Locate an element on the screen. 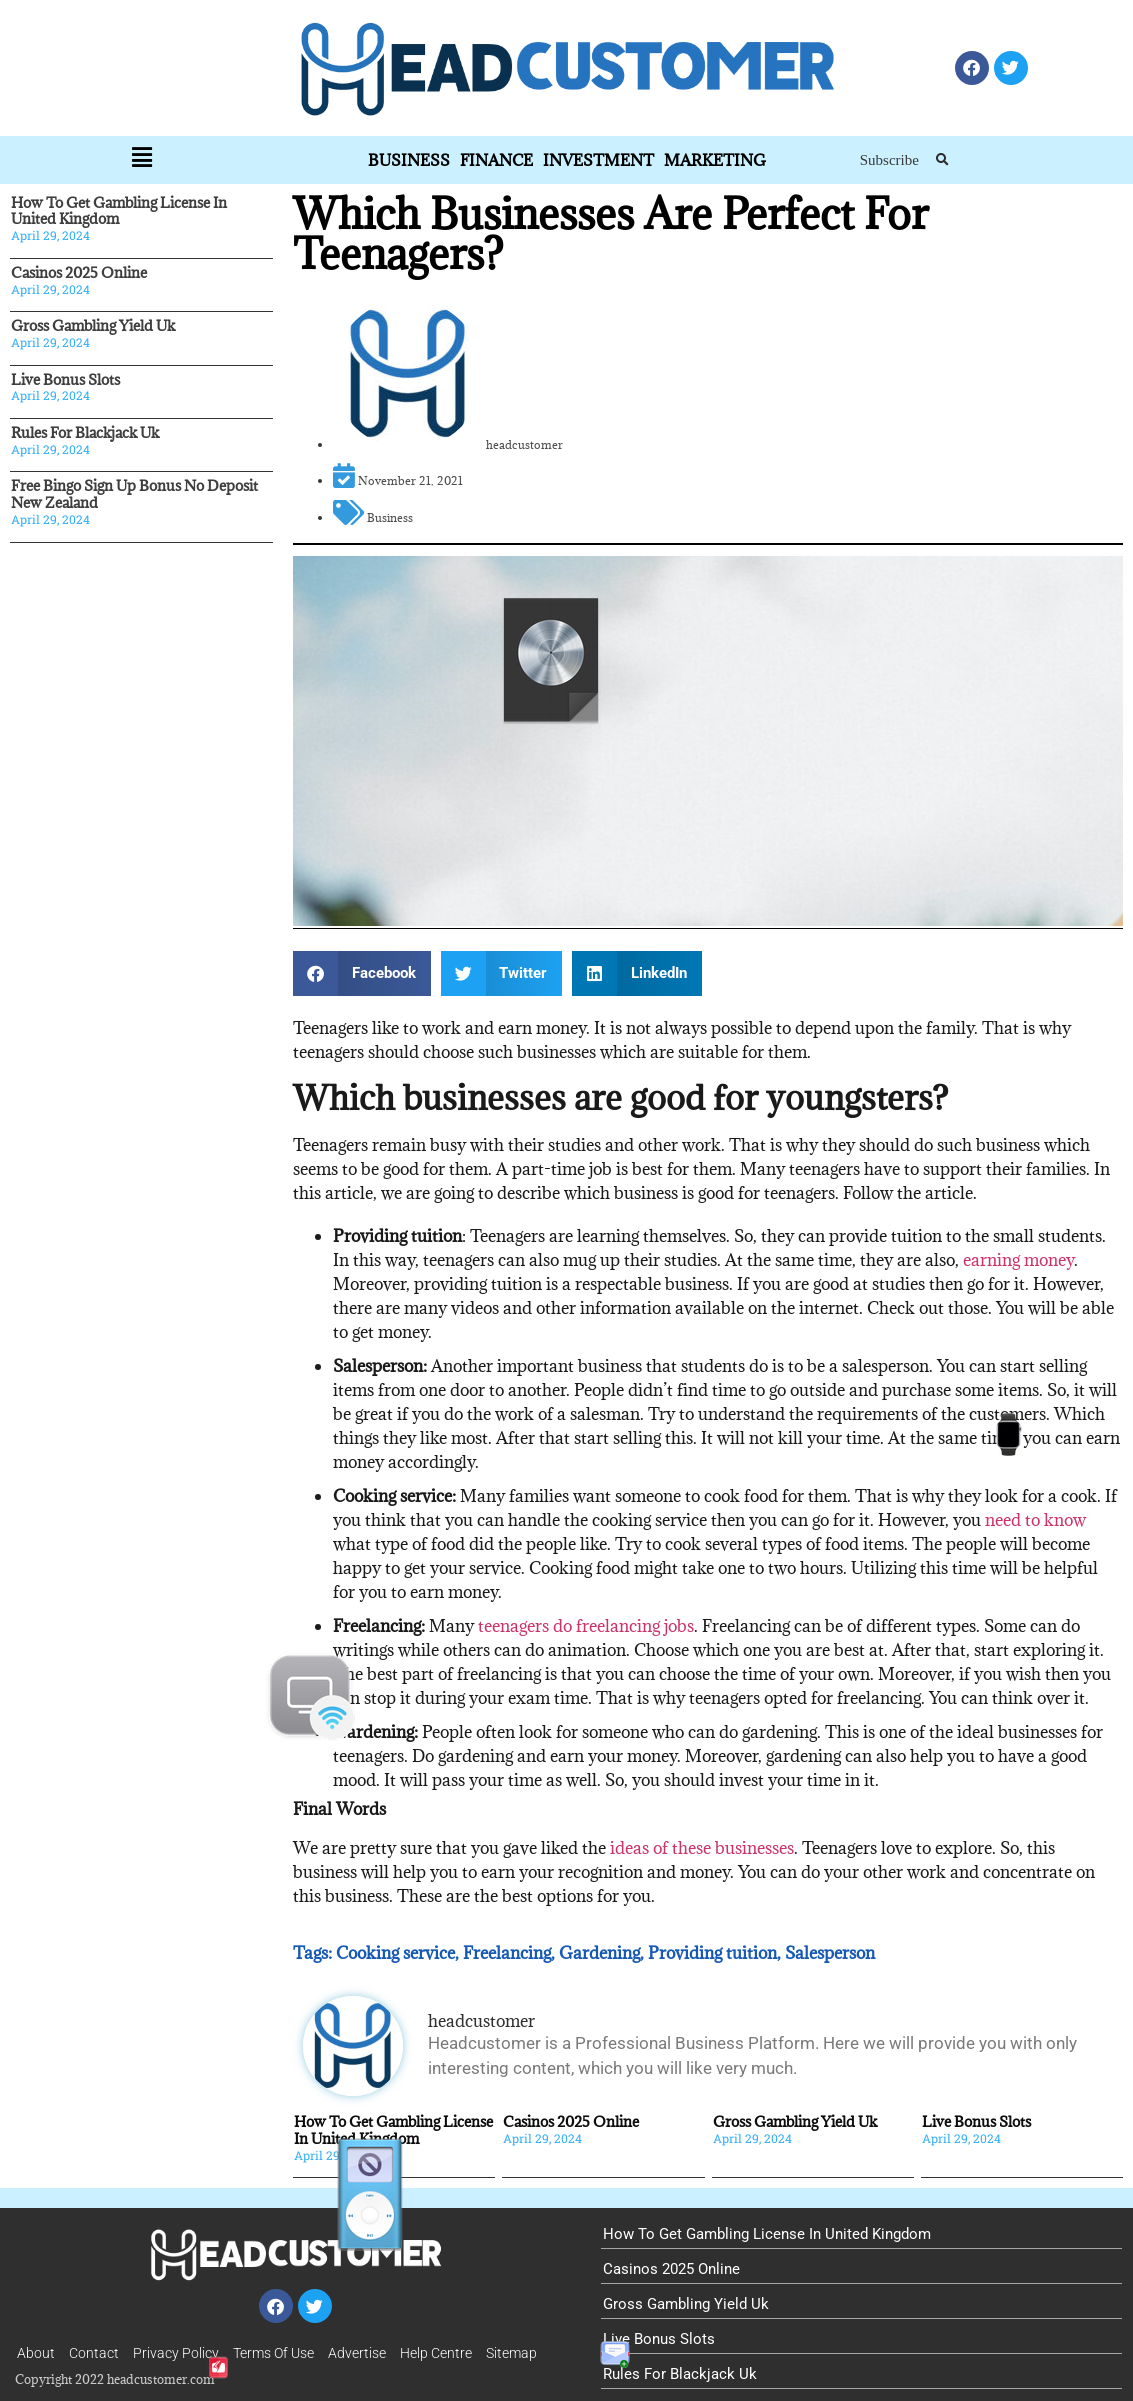 The image size is (1133, 2401). compose a new email message is located at coordinates (615, 2353).